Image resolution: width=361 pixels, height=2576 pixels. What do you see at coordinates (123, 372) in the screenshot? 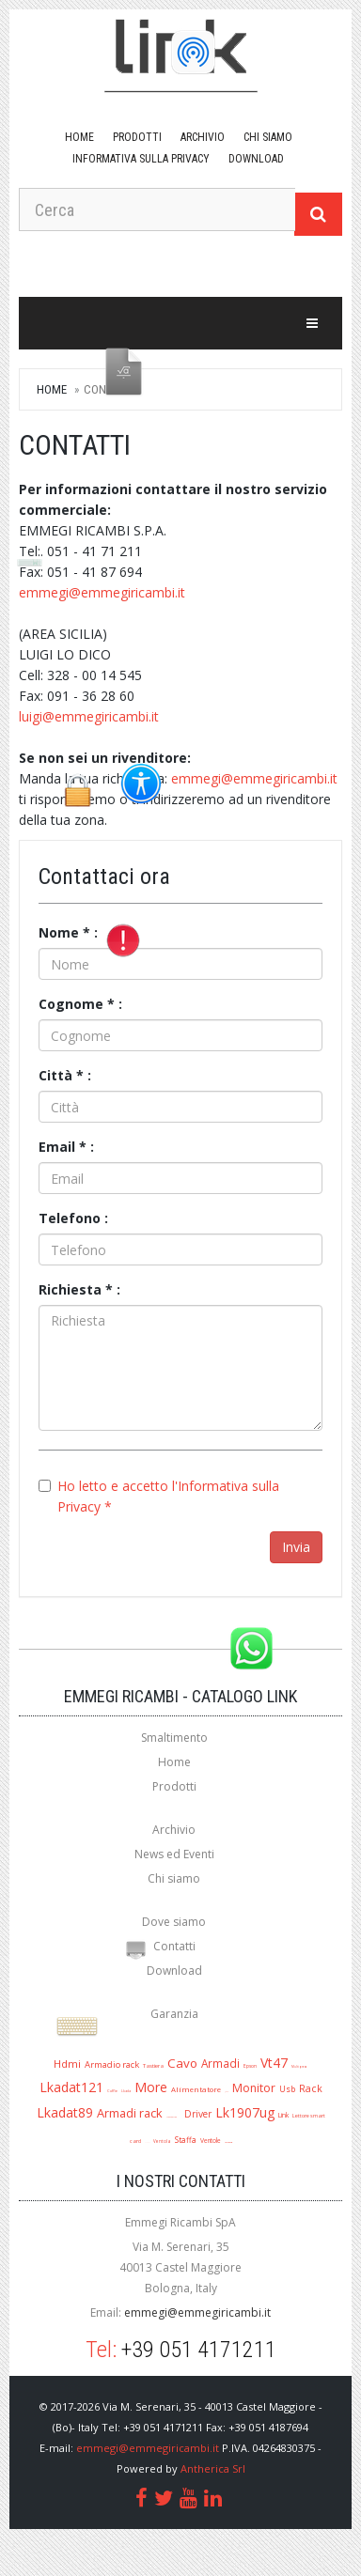
I see `open an opendocument formula file` at bounding box center [123, 372].